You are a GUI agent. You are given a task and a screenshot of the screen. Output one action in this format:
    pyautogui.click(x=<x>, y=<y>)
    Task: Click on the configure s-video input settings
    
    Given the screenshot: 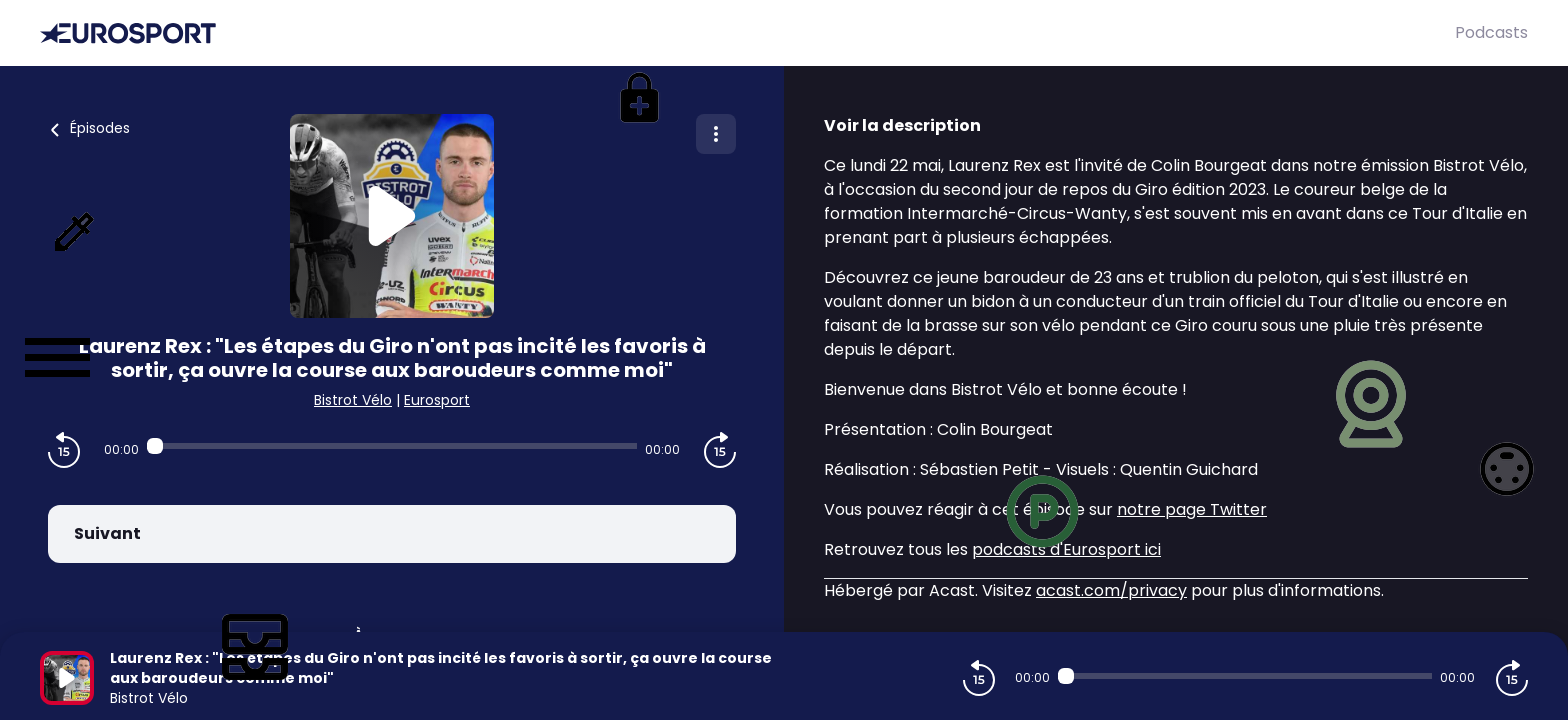 What is the action you would take?
    pyautogui.click(x=1507, y=469)
    